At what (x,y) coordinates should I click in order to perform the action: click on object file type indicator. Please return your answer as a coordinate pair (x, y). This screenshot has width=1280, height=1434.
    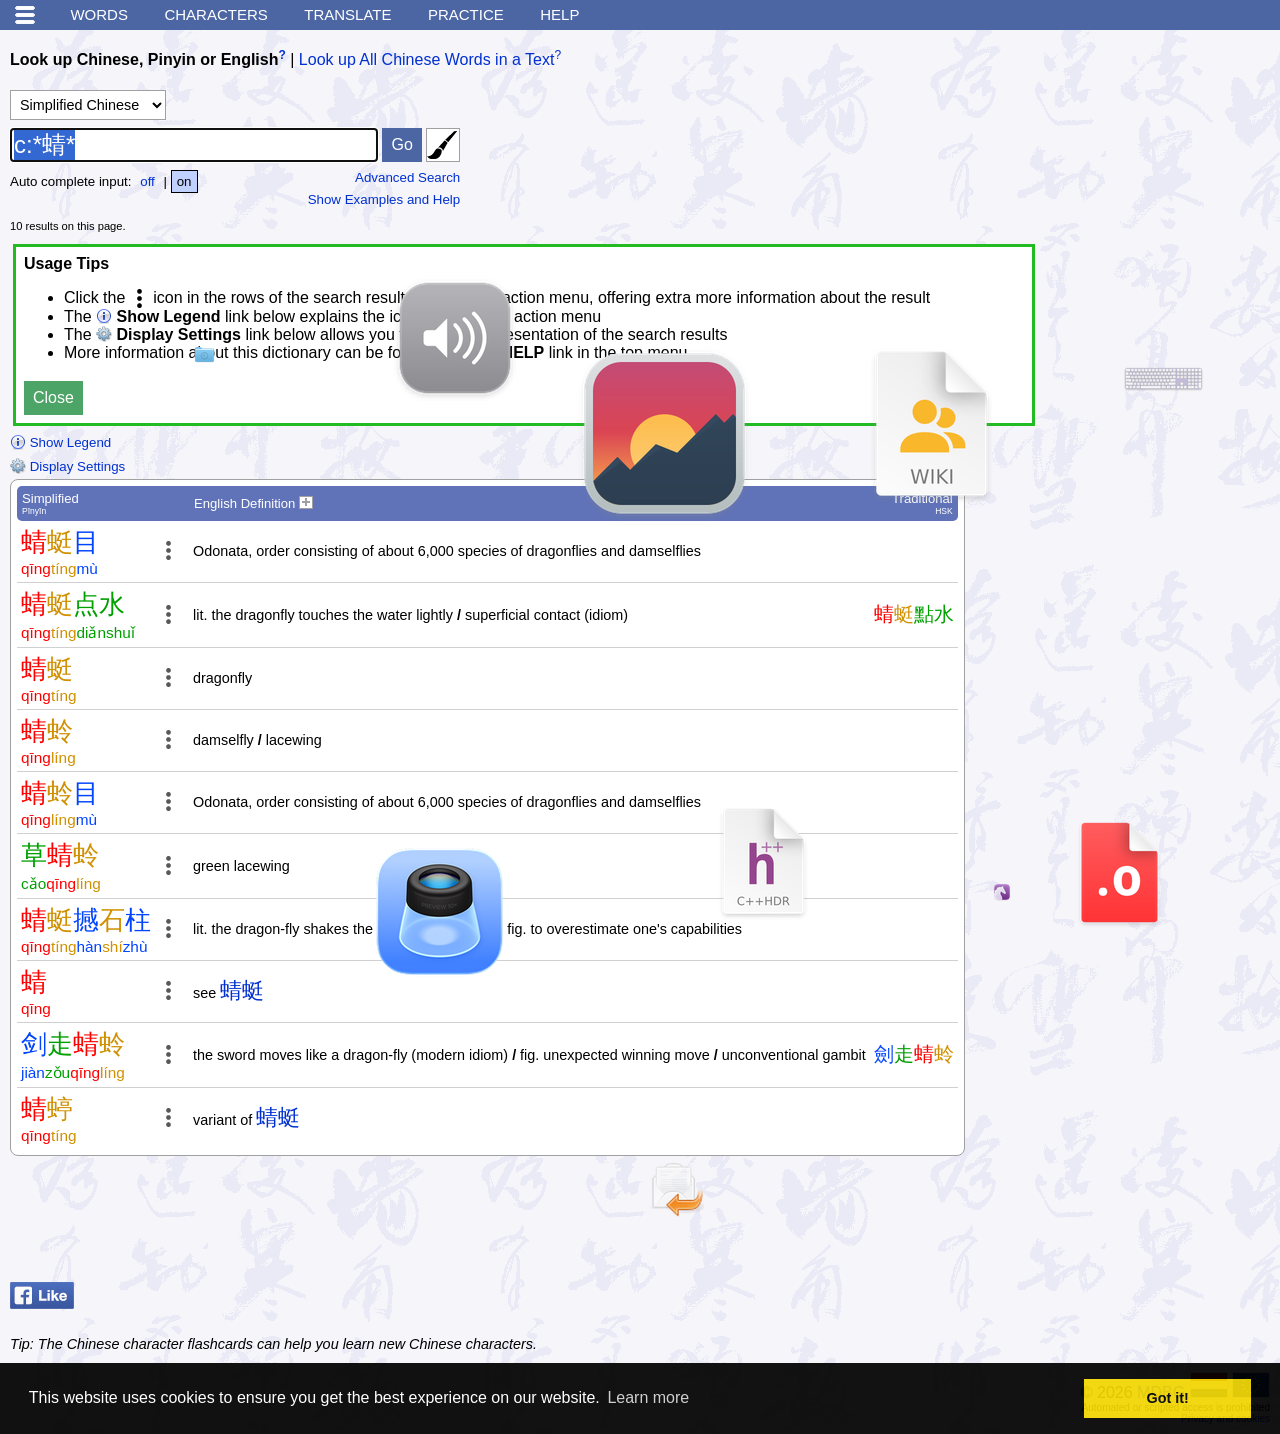
    Looking at the image, I should click on (1119, 874).